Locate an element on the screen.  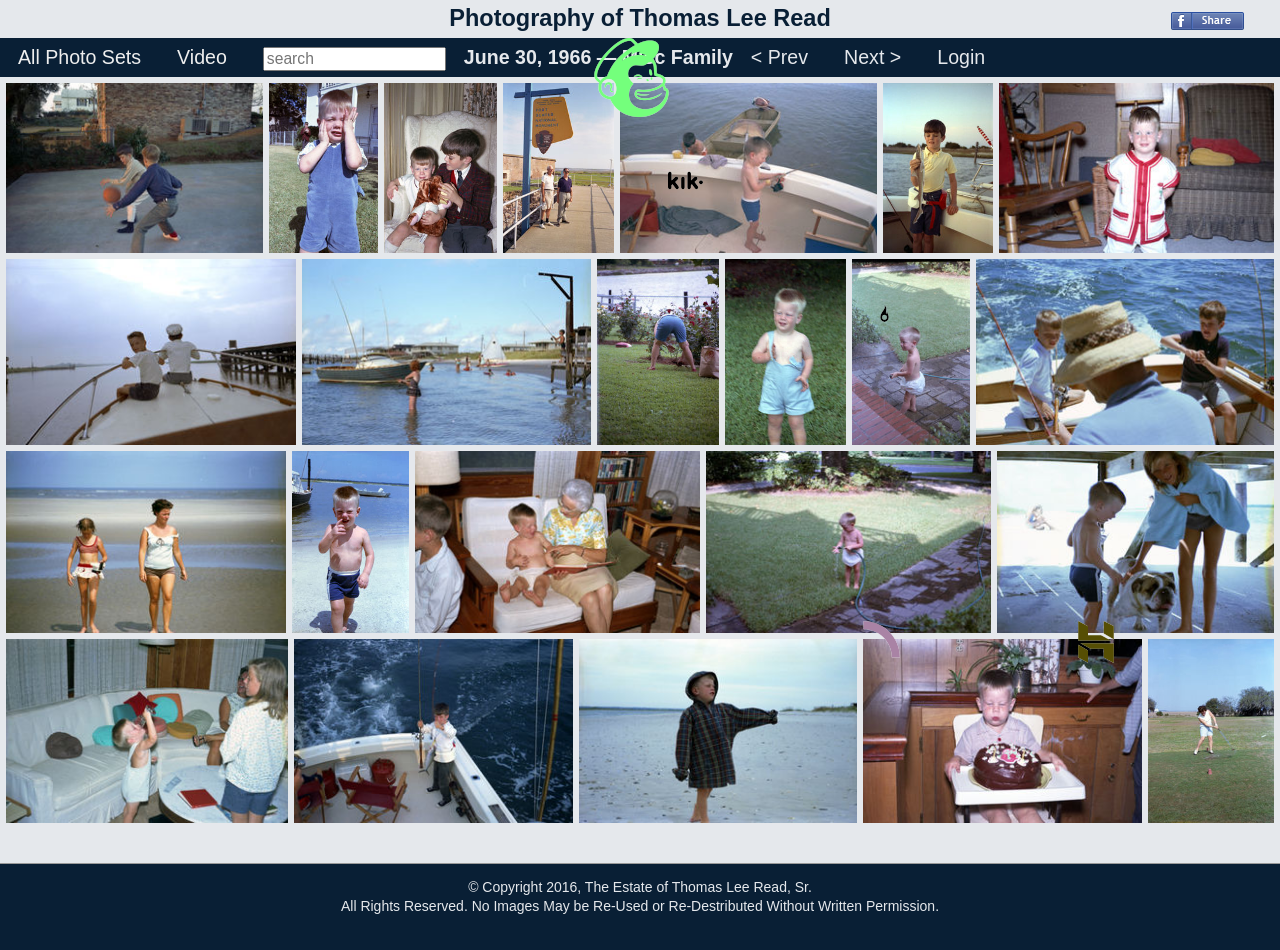
open mailchimp email marketing platform is located at coordinates (631, 77).